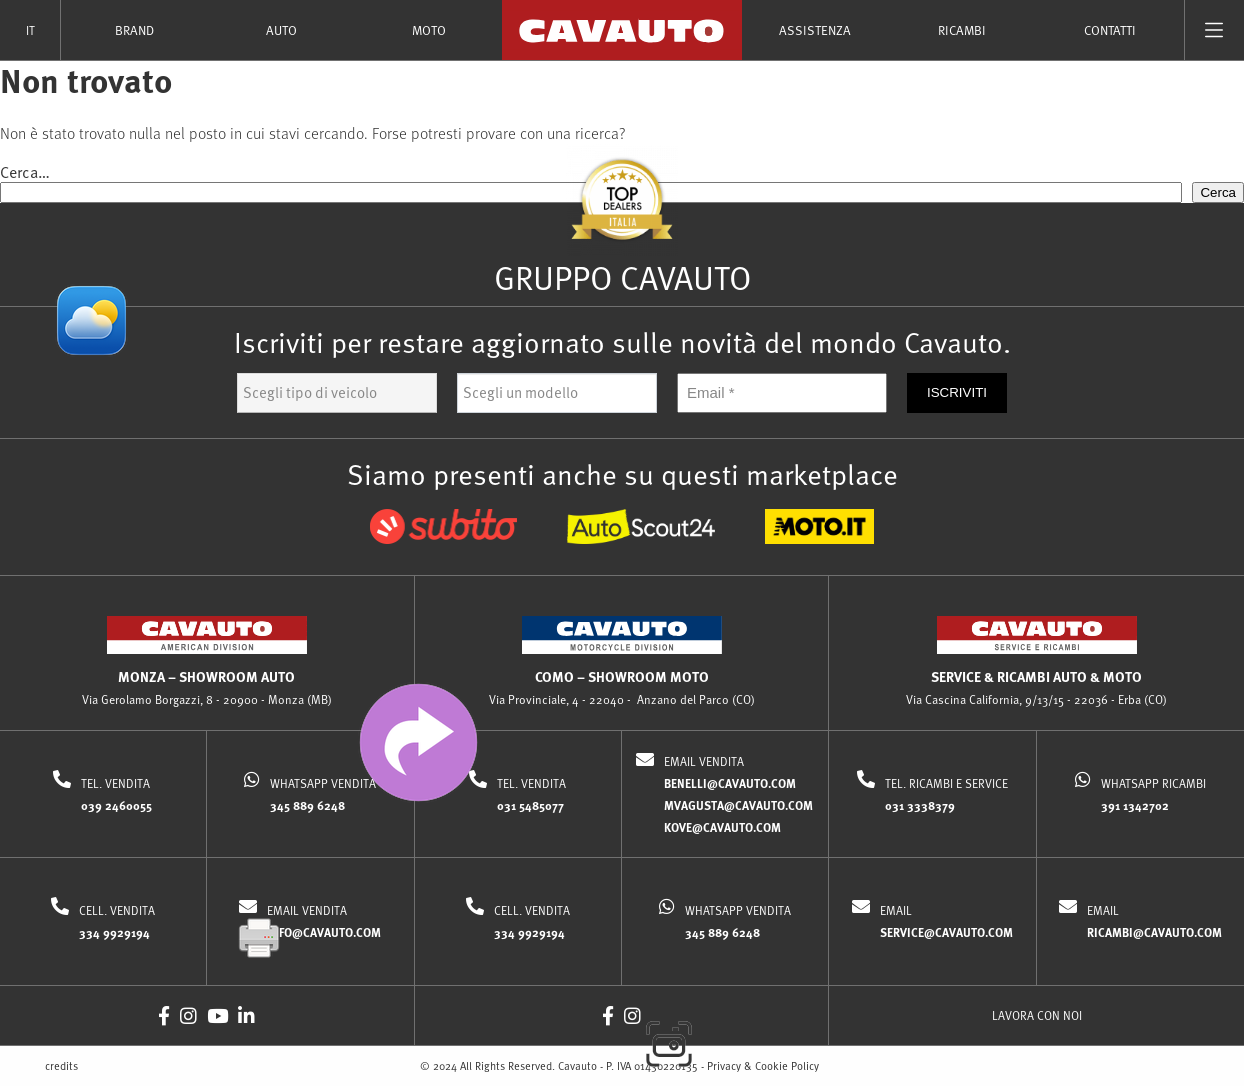  What do you see at coordinates (418, 742) in the screenshot?
I see `indicates a locally modified file in version control` at bounding box center [418, 742].